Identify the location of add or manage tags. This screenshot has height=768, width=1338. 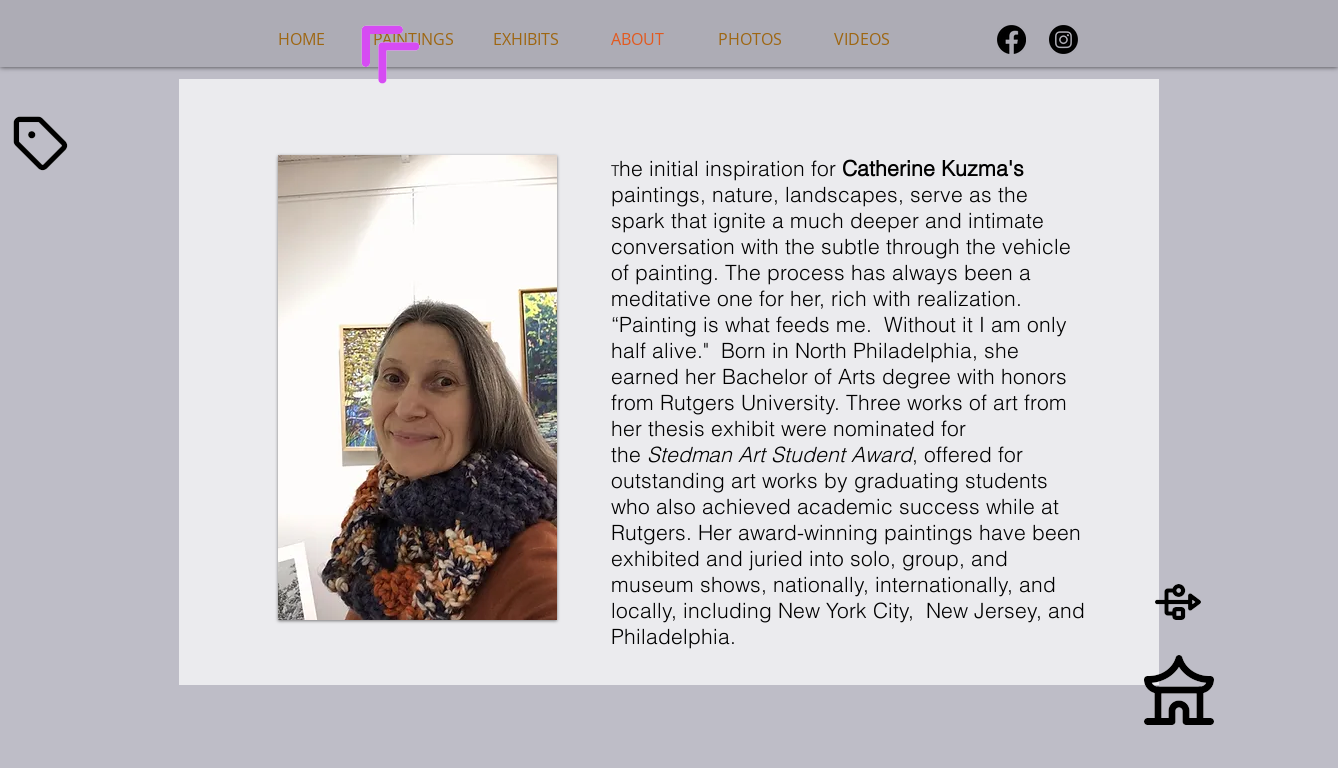
(39, 142).